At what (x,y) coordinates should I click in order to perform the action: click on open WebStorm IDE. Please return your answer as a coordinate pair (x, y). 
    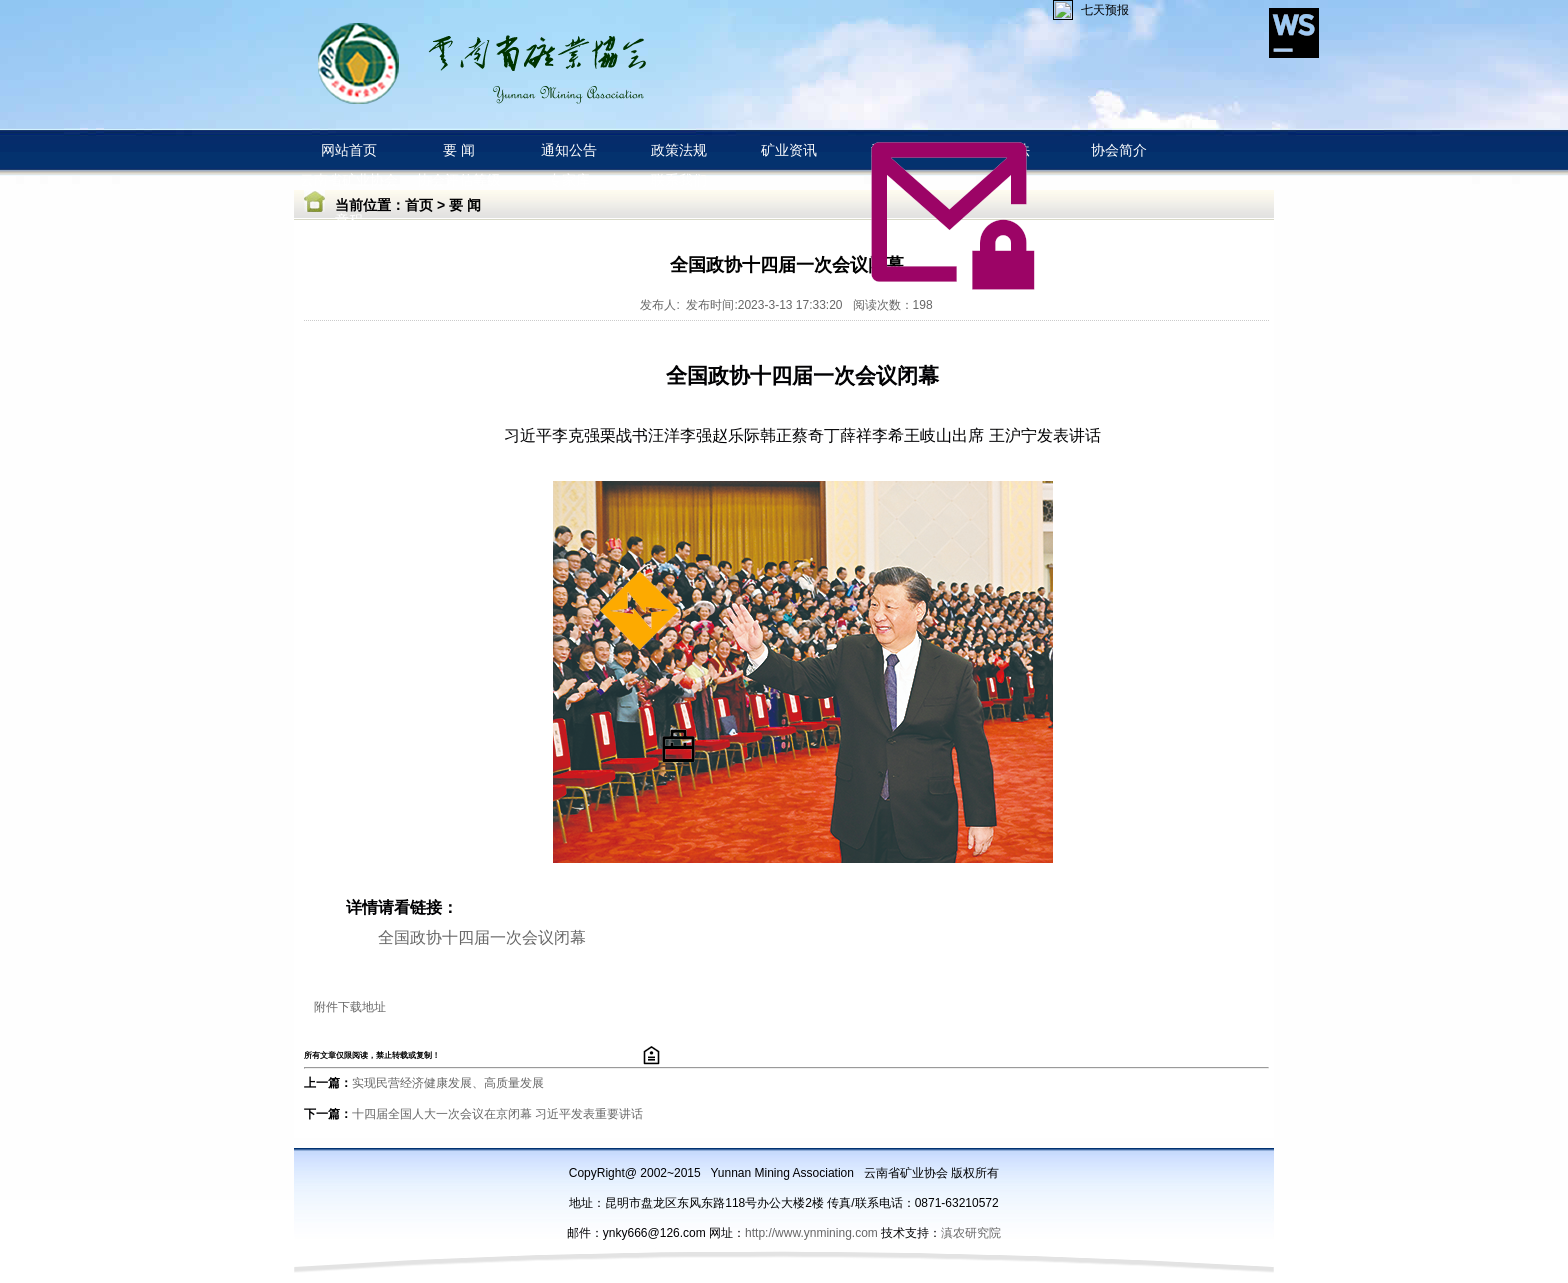
    Looking at the image, I should click on (1294, 33).